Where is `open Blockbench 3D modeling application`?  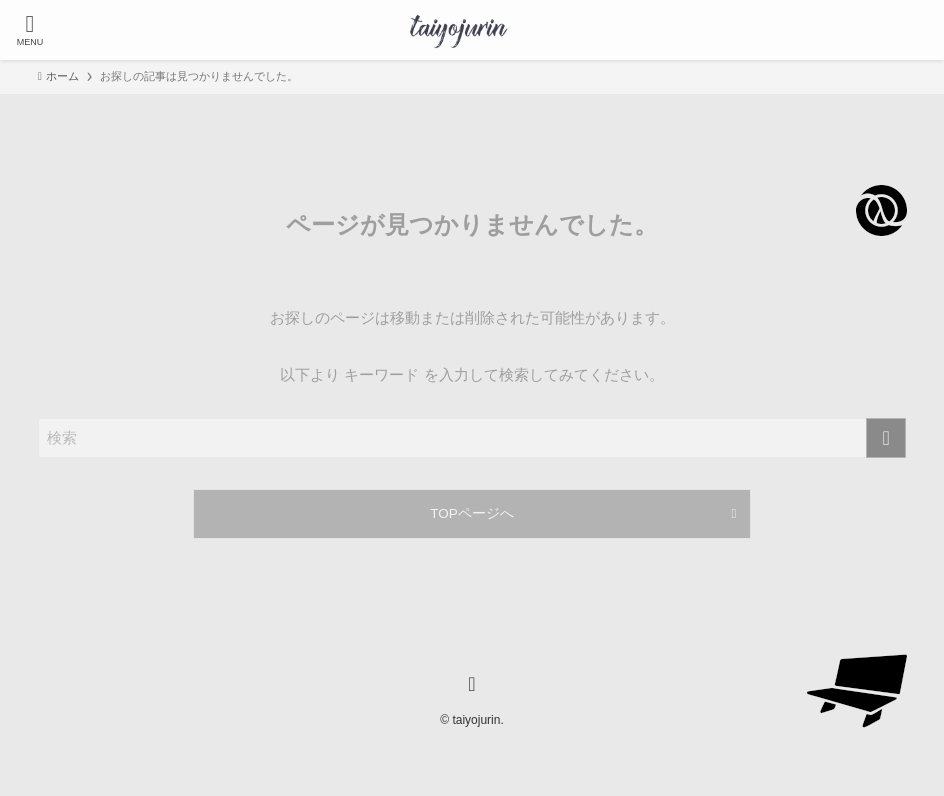
open Blockbench 3D modeling application is located at coordinates (857, 691).